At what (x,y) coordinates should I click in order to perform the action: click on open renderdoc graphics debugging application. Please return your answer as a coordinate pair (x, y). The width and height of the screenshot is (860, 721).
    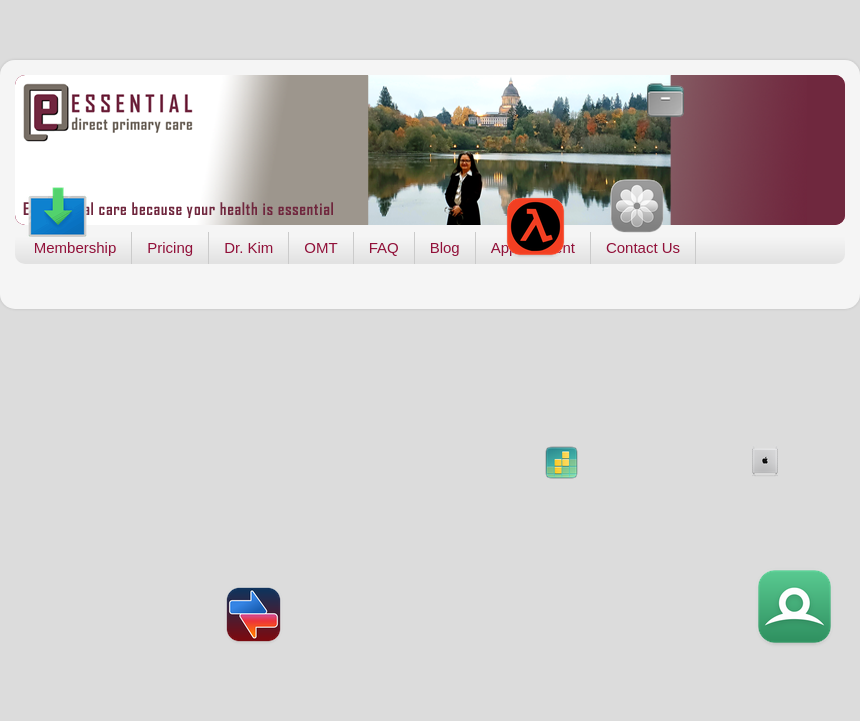
    Looking at the image, I should click on (794, 606).